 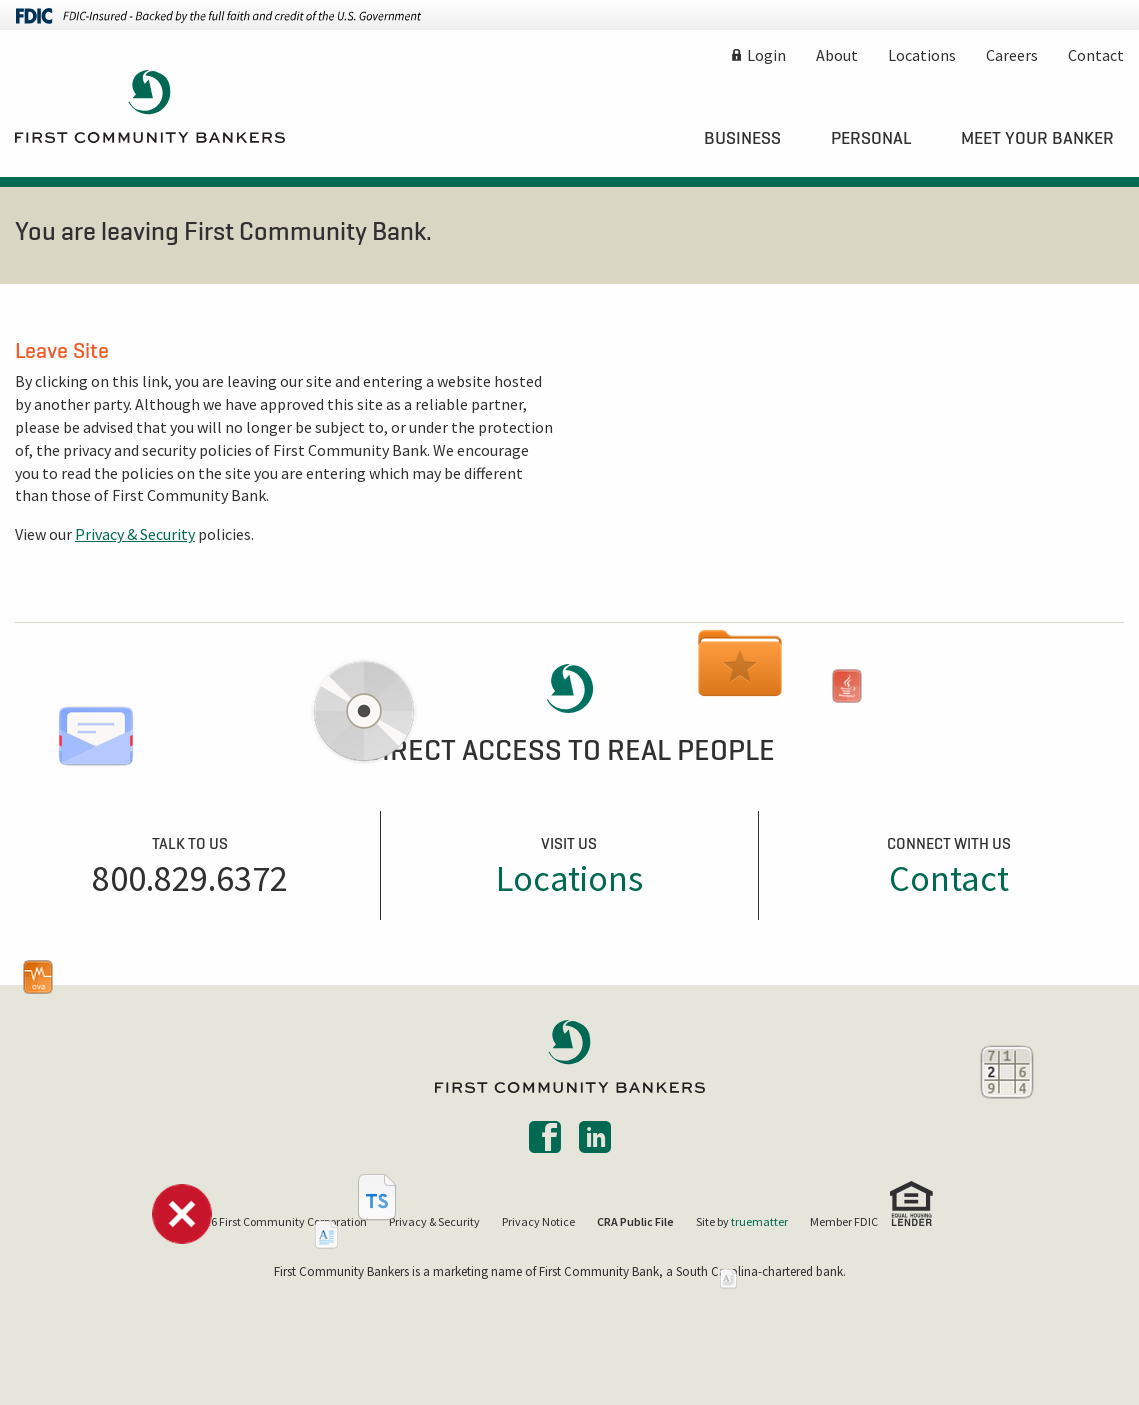 What do you see at coordinates (326, 1234) in the screenshot?
I see `open a word processing document` at bounding box center [326, 1234].